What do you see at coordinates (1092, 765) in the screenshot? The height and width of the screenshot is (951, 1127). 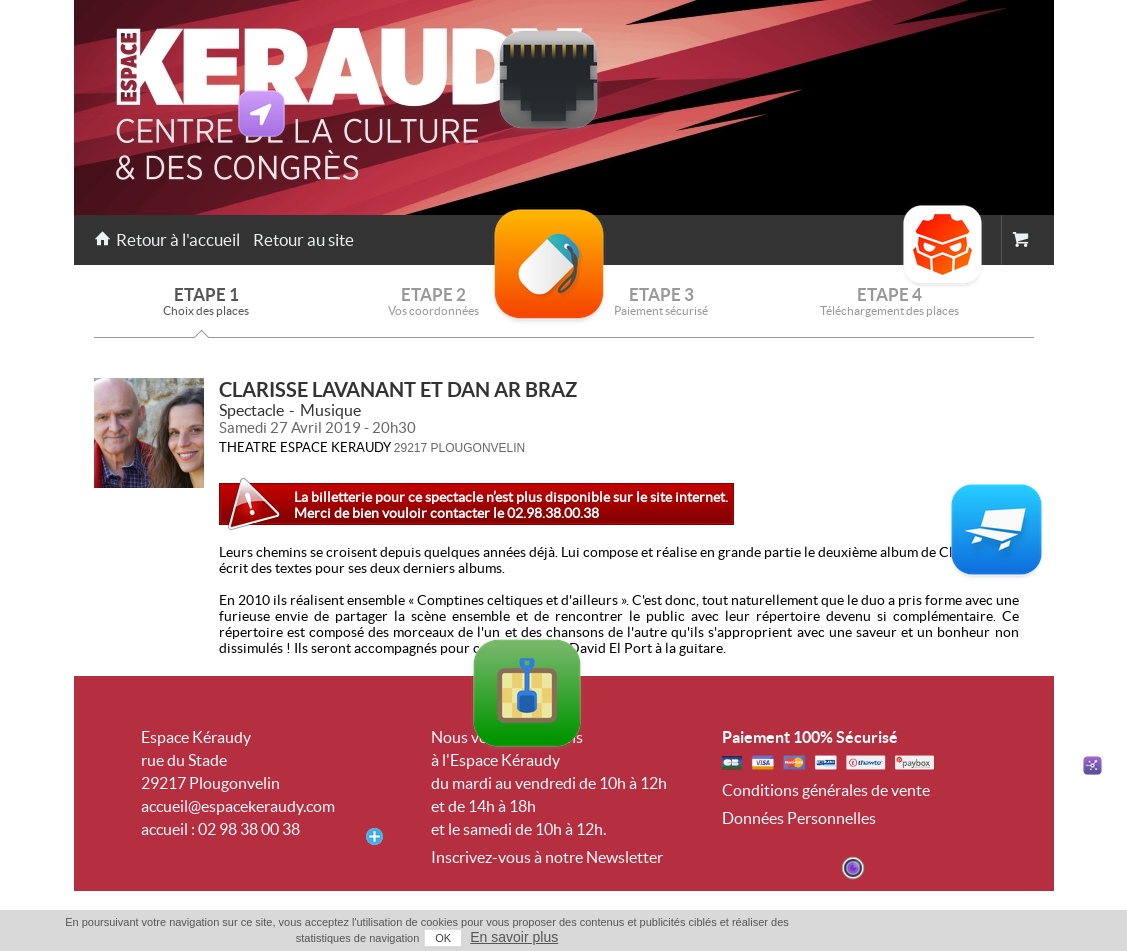 I see `open warpinator to share files between devices on the same network` at bounding box center [1092, 765].